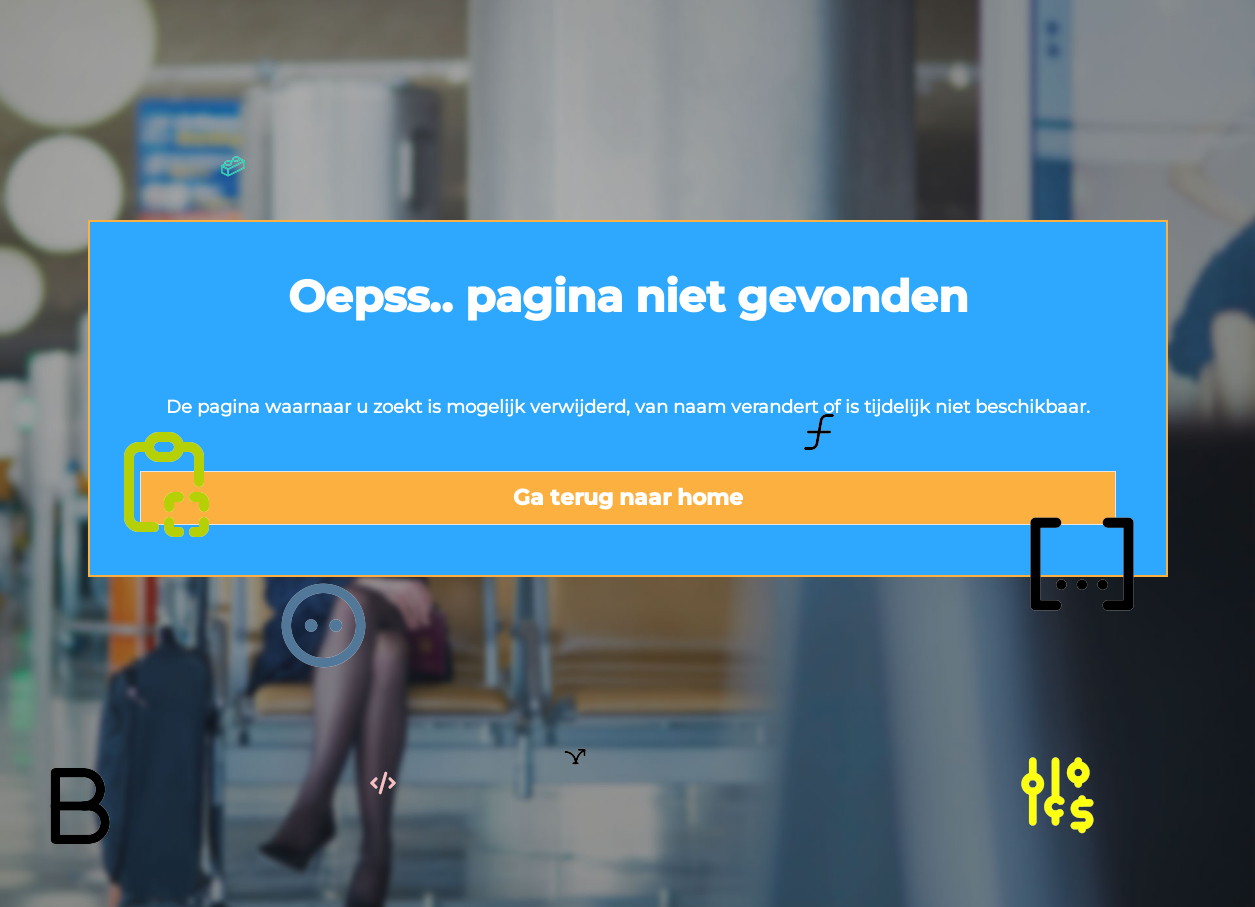  I want to click on apply bold formatting to selected text, so click(79, 806).